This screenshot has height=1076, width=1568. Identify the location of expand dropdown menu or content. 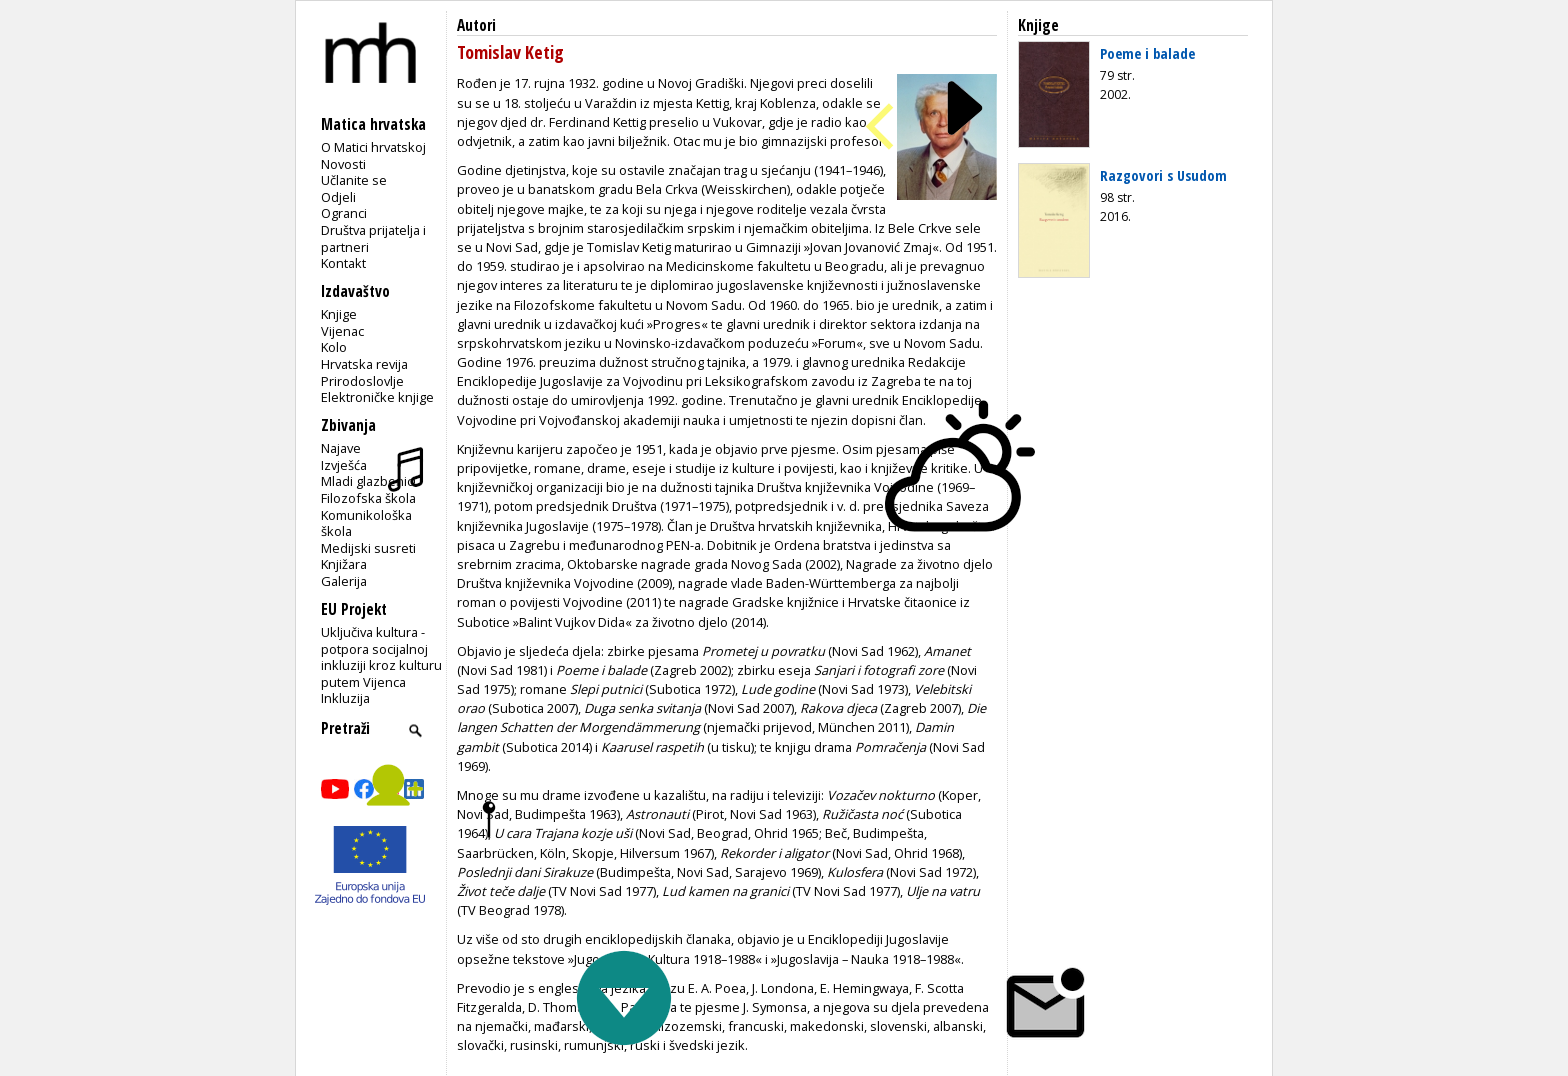
(624, 998).